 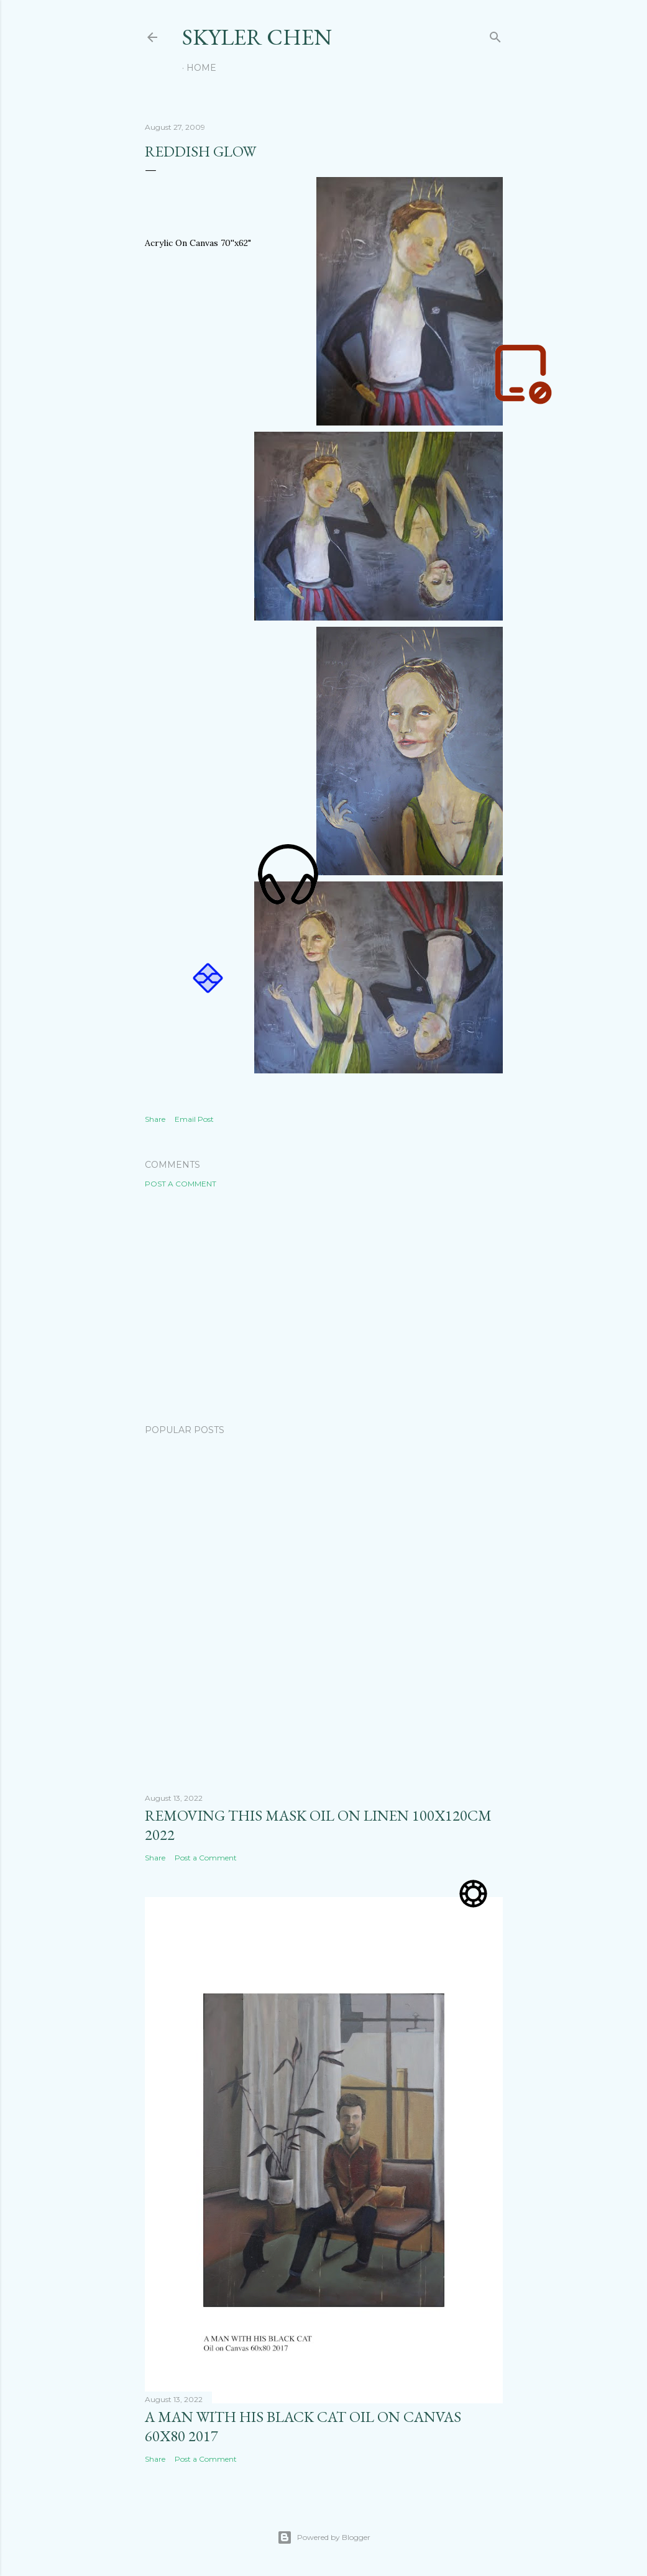 I want to click on contact customer support, so click(x=288, y=874).